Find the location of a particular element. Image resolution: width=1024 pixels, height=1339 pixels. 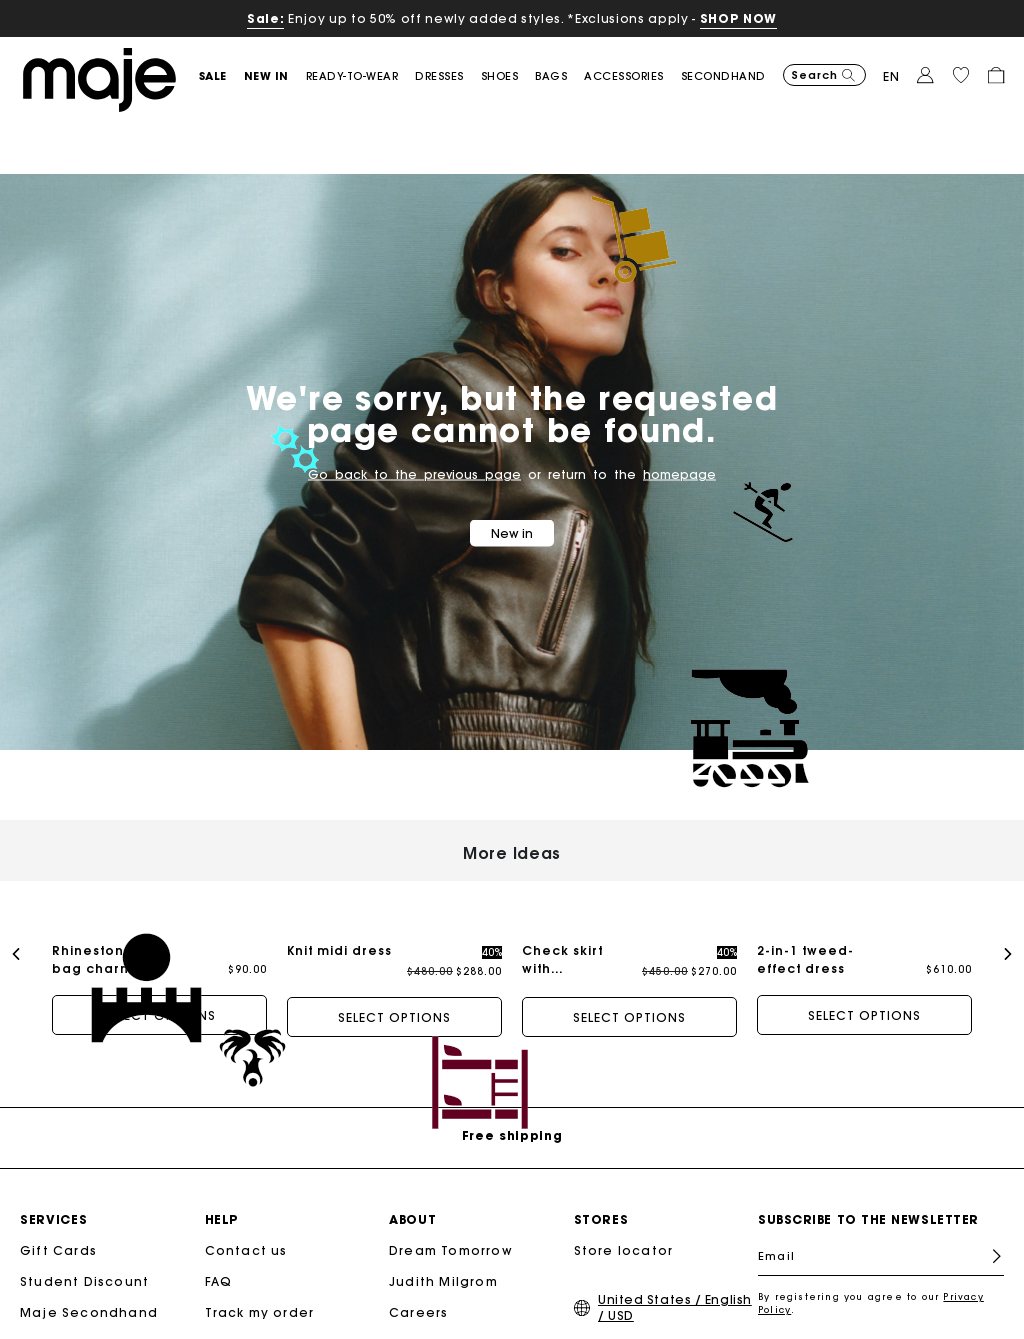

indicates damage or hit points in a game is located at coordinates (294, 449).